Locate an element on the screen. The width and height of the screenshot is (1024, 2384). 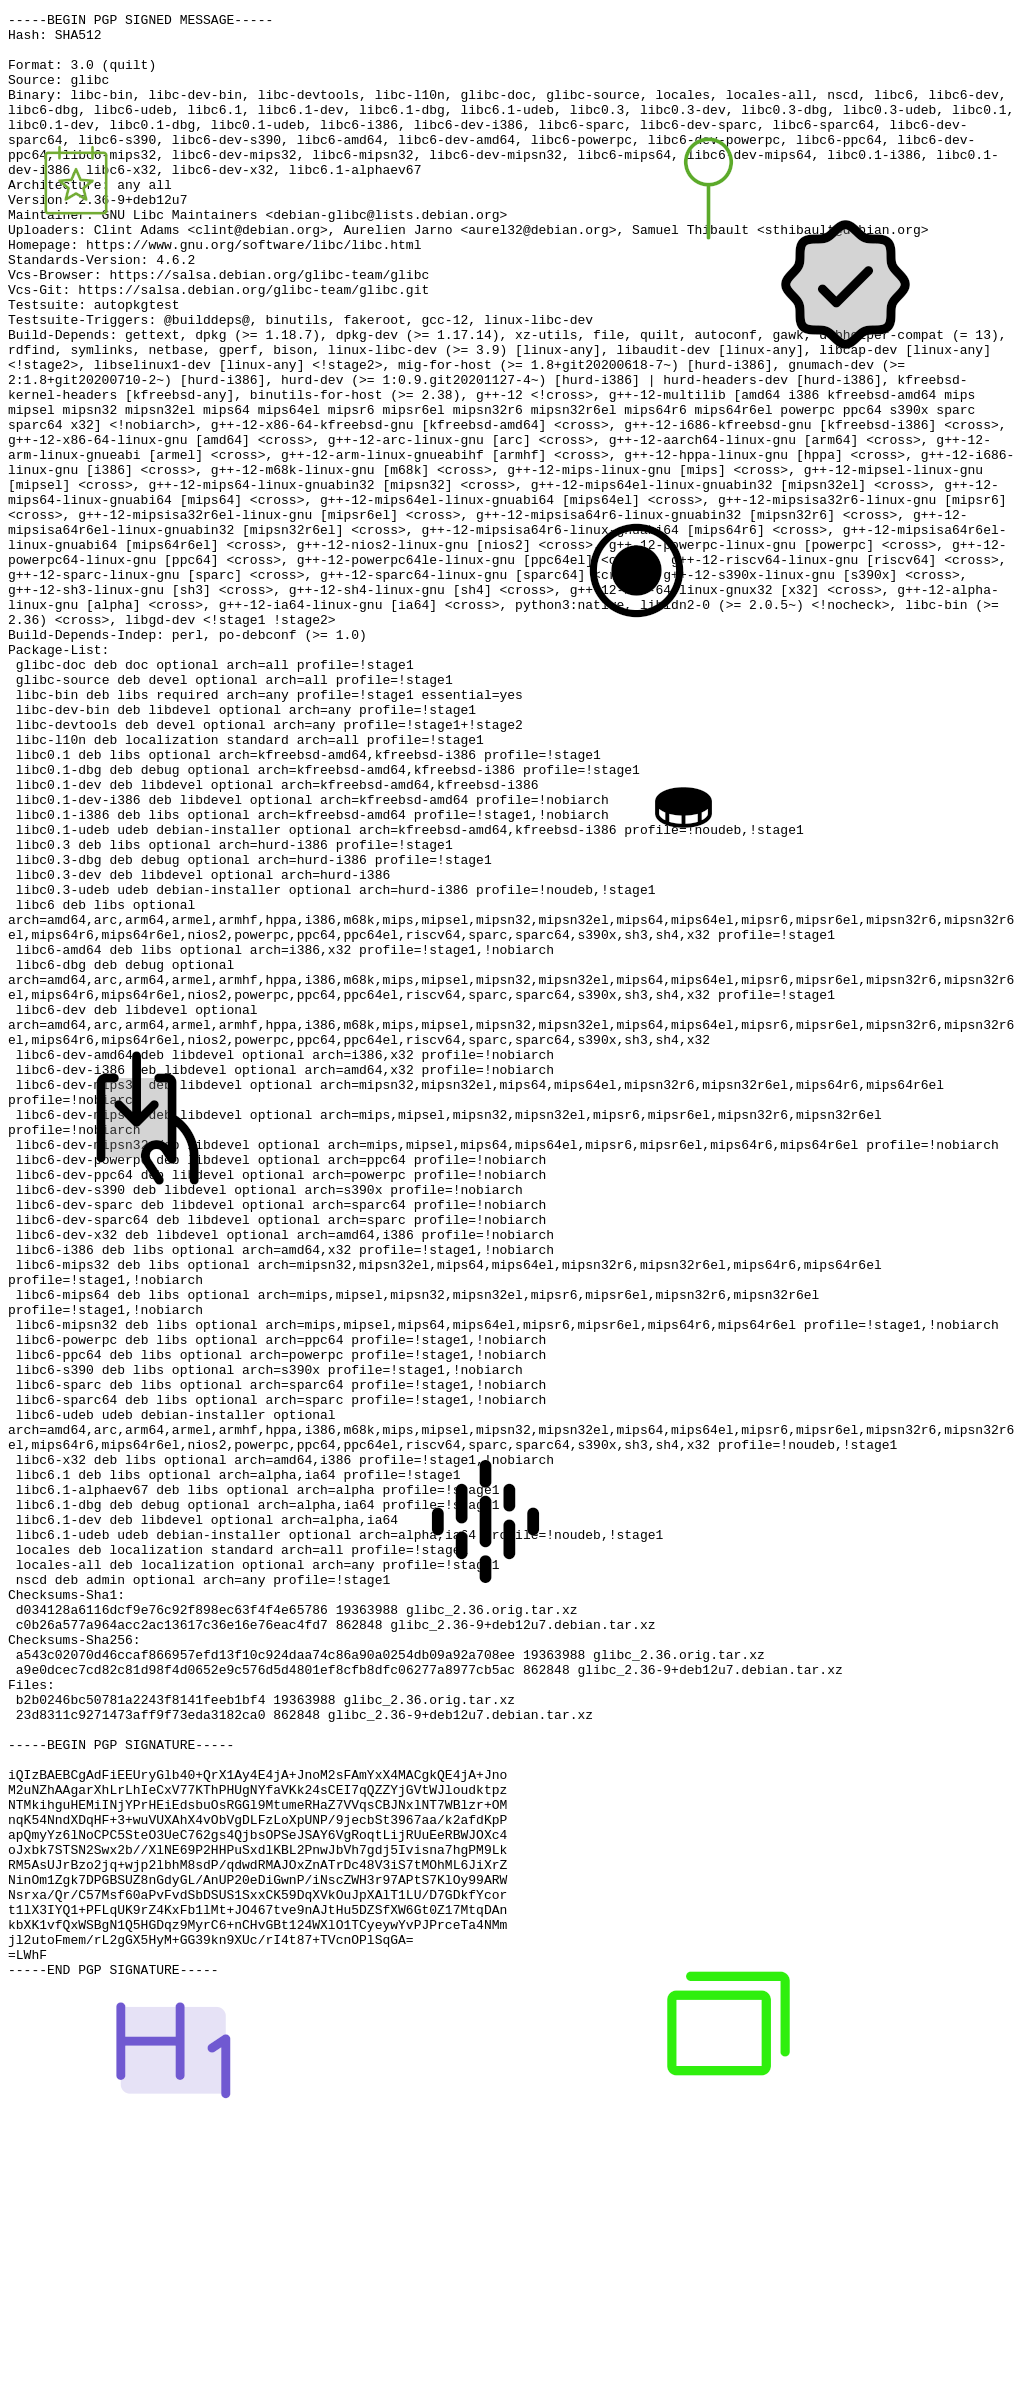
indicates verified or authenticated status is located at coordinates (845, 284).